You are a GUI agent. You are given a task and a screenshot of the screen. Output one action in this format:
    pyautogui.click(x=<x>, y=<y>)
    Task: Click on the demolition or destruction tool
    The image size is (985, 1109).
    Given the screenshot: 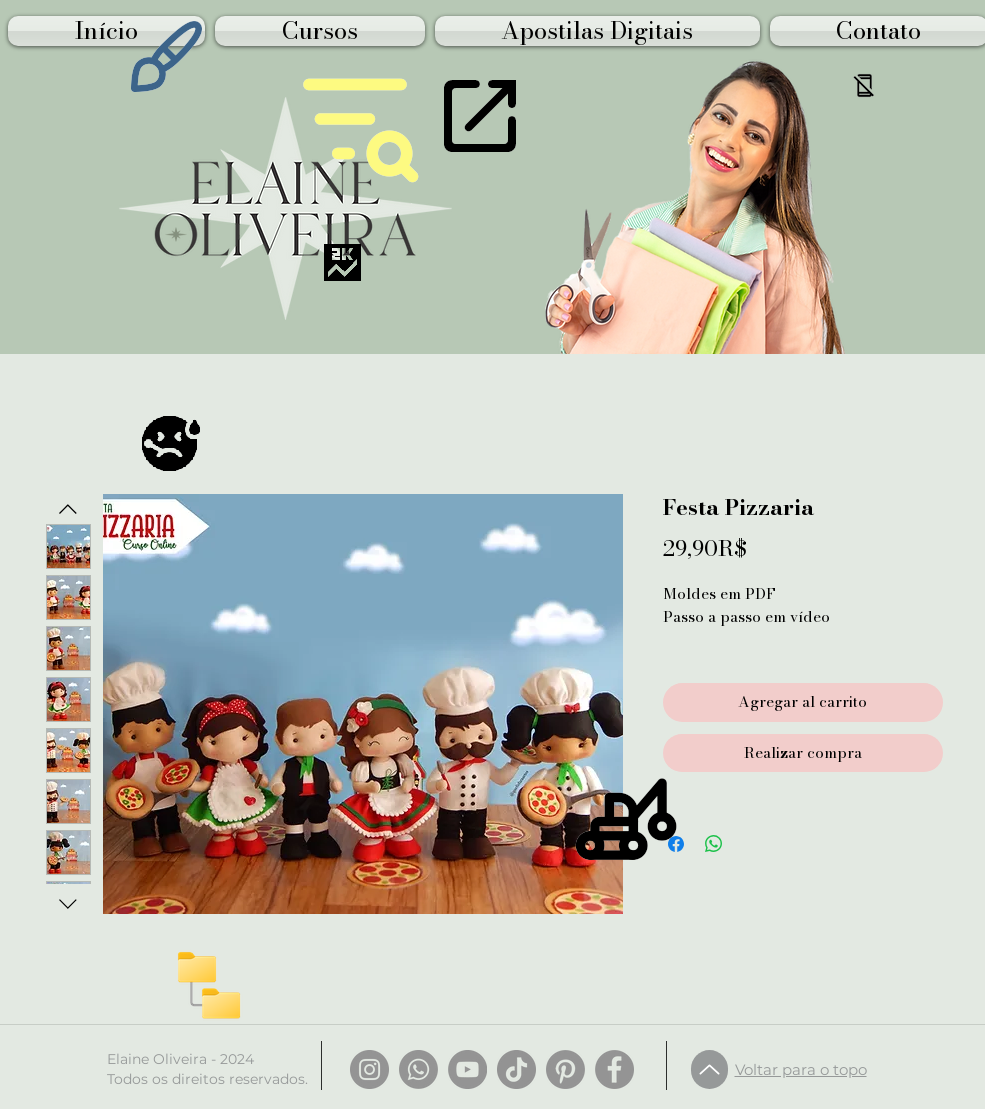 What is the action you would take?
    pyautogui.click(x=628, y=821)
    